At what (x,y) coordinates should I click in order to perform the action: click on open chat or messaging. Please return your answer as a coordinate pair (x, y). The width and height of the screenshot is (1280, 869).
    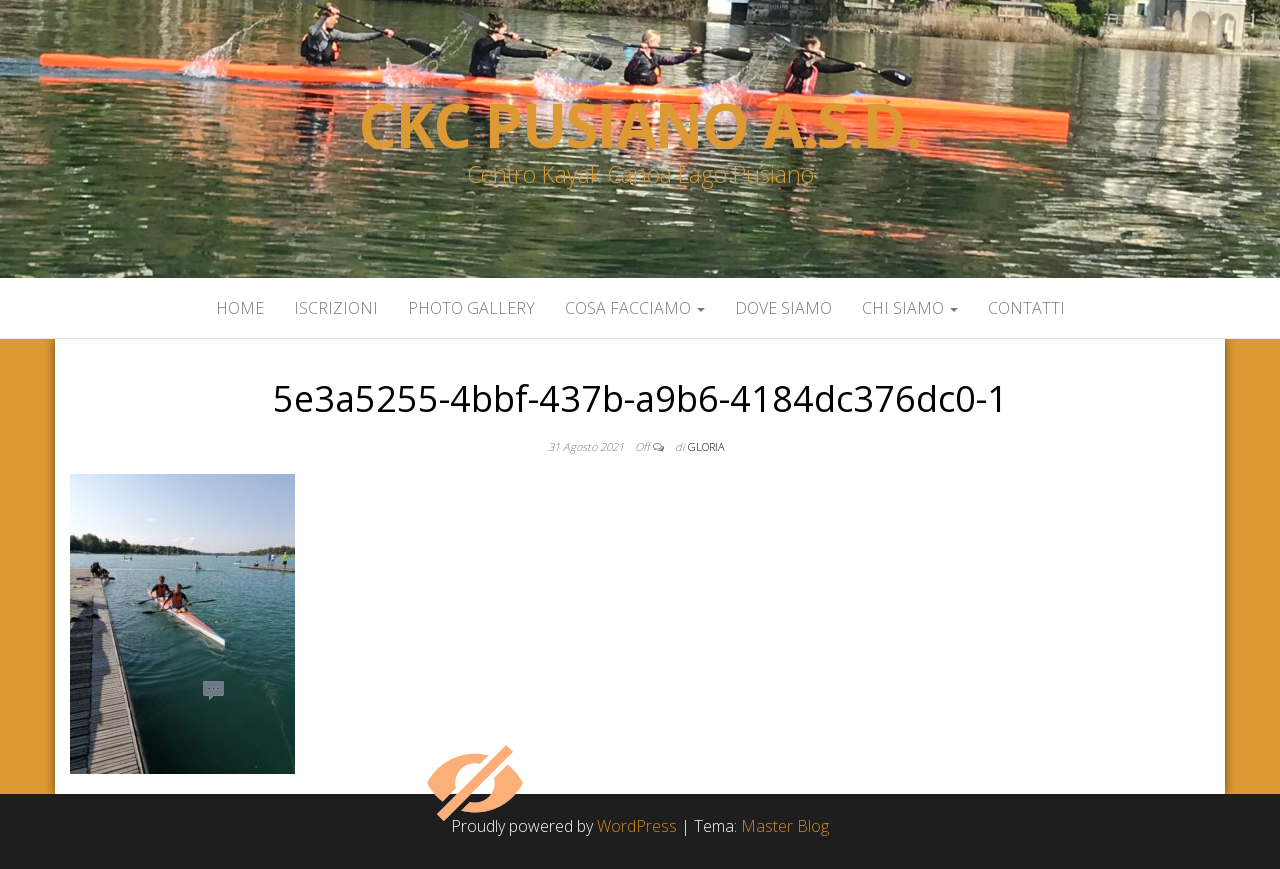
    Looking at the image, I should click on (213, 690).